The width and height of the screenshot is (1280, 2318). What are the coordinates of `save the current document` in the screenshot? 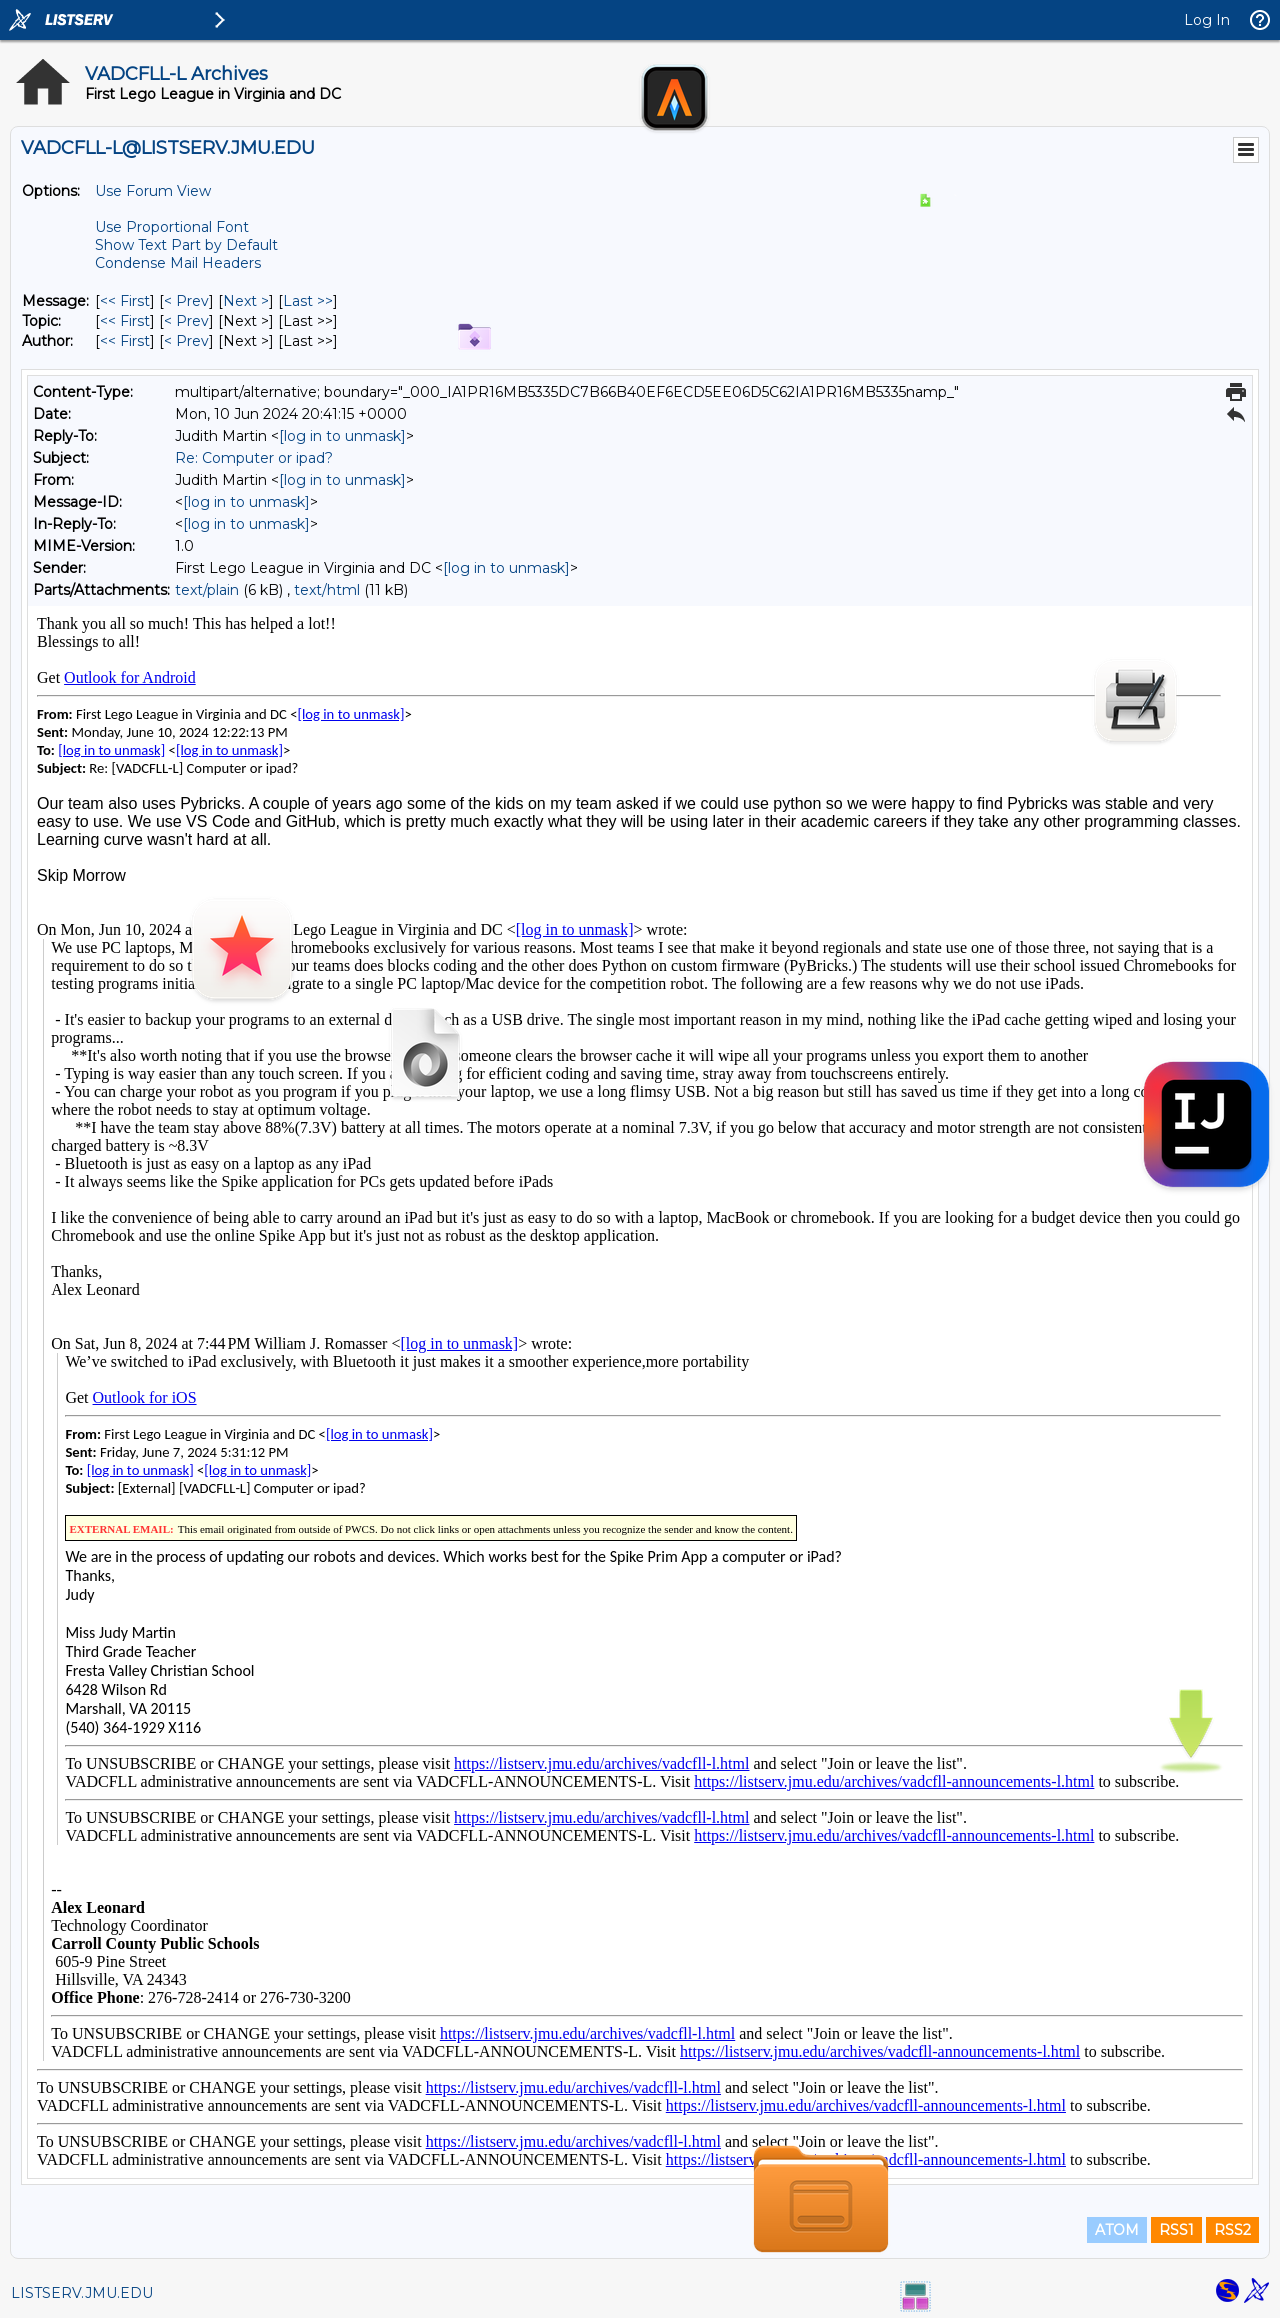 It's located at (1191, 1726).